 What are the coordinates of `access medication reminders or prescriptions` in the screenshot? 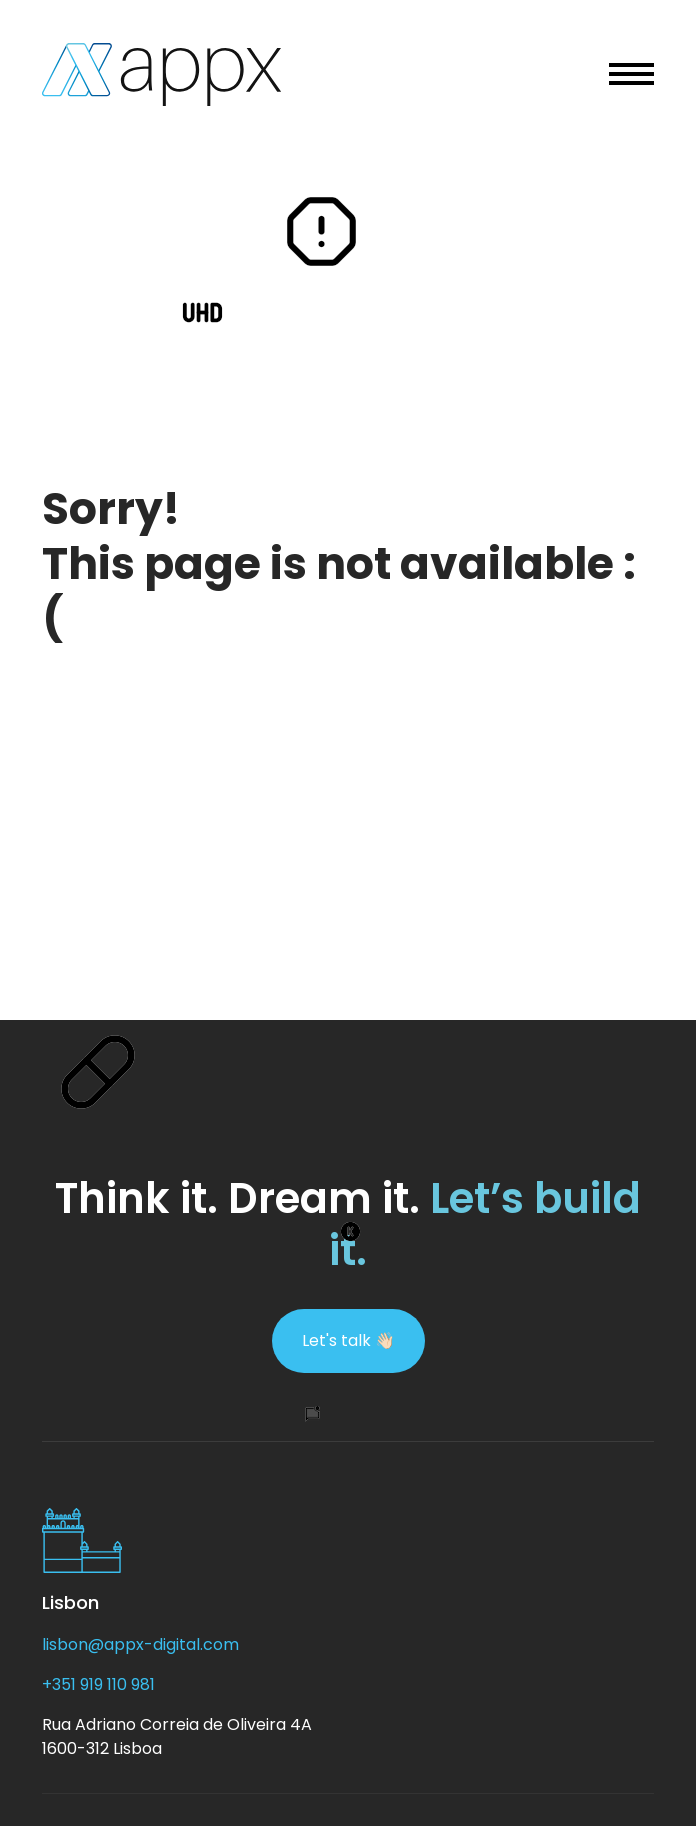 It's located at (98, 1072).